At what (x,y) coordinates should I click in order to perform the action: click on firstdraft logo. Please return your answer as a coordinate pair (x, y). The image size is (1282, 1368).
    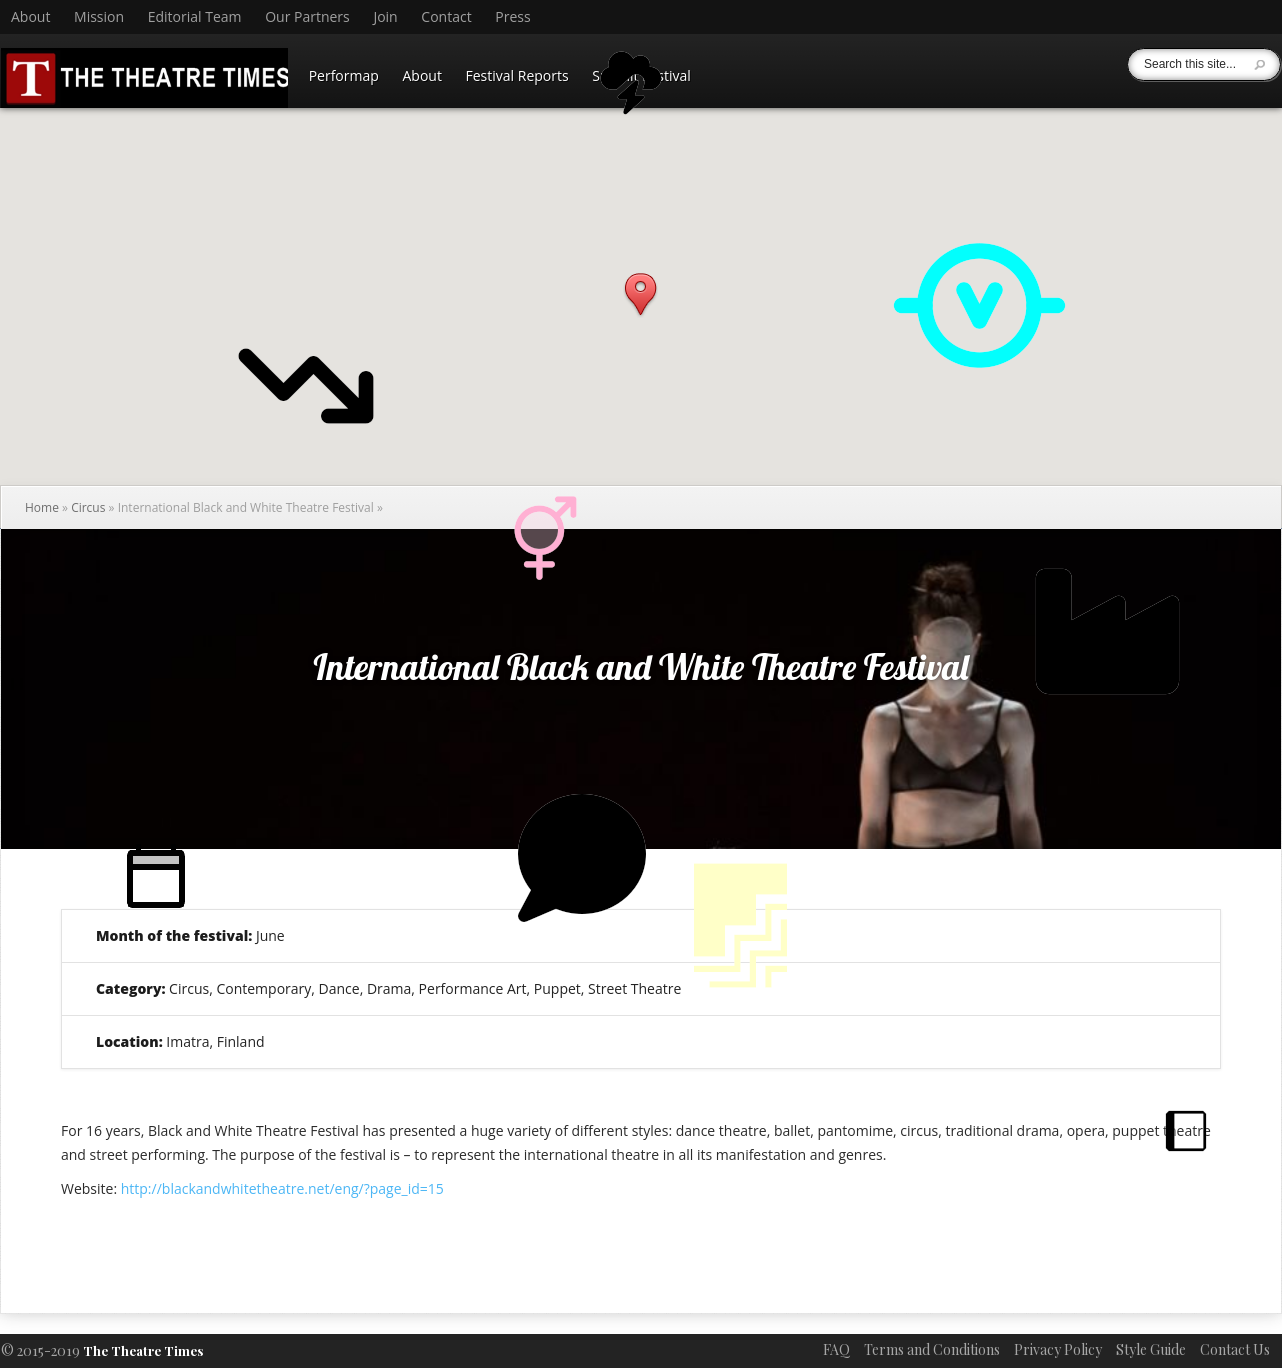
    Looking at the image, I should click on (740, 925).